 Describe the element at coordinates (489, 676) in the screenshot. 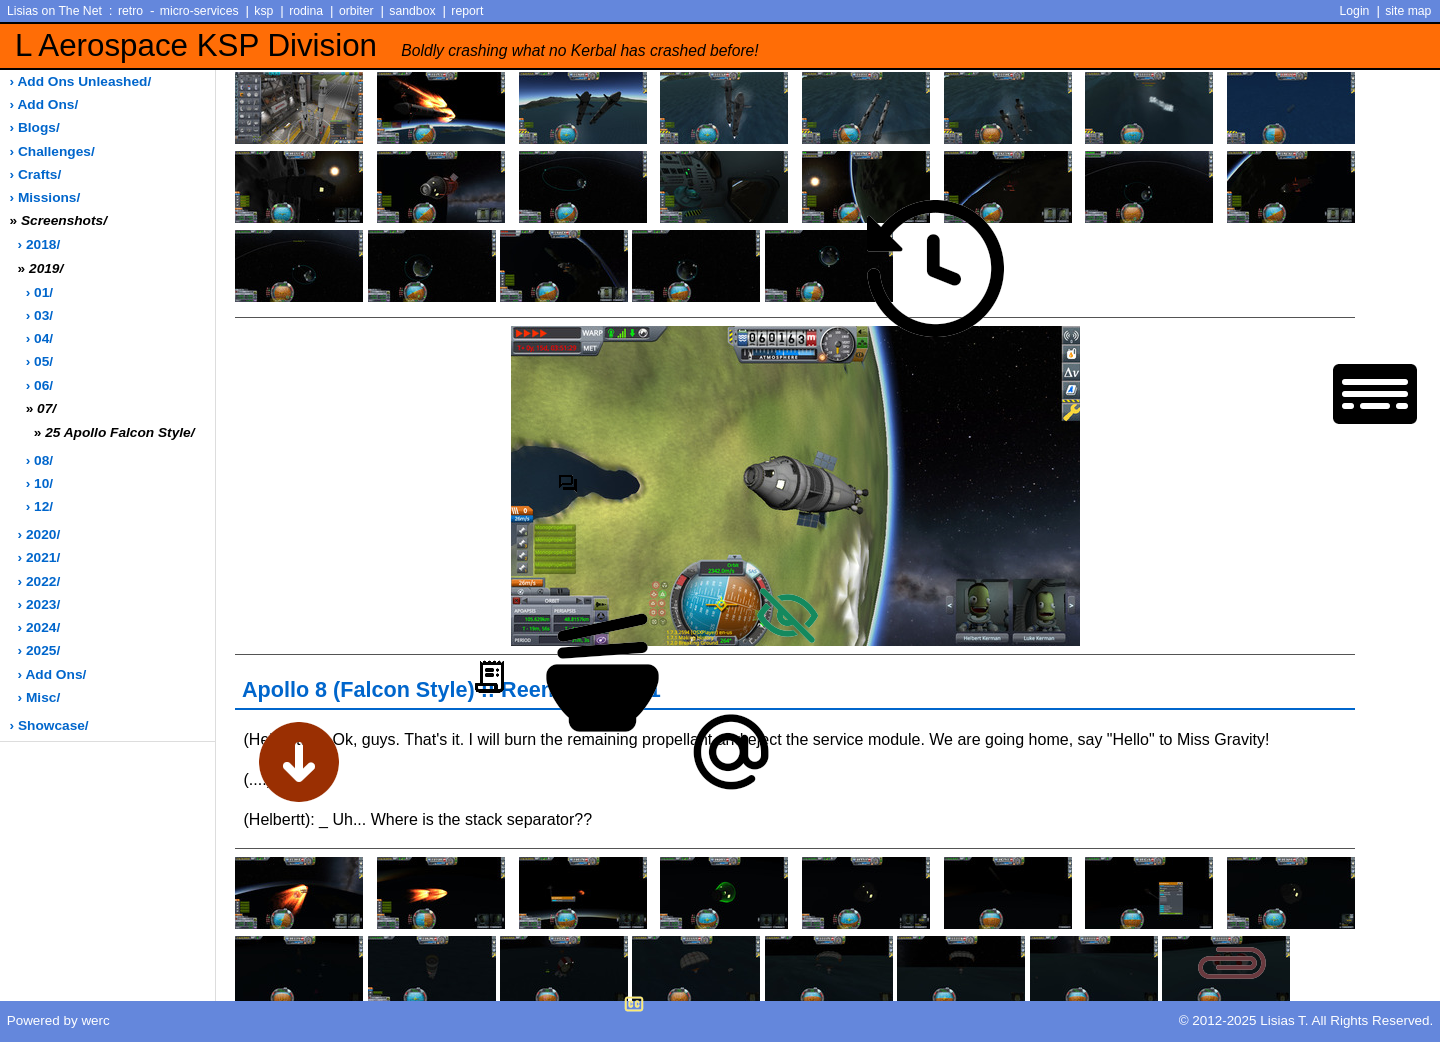

I see `view transaction history or receipts` at that location.